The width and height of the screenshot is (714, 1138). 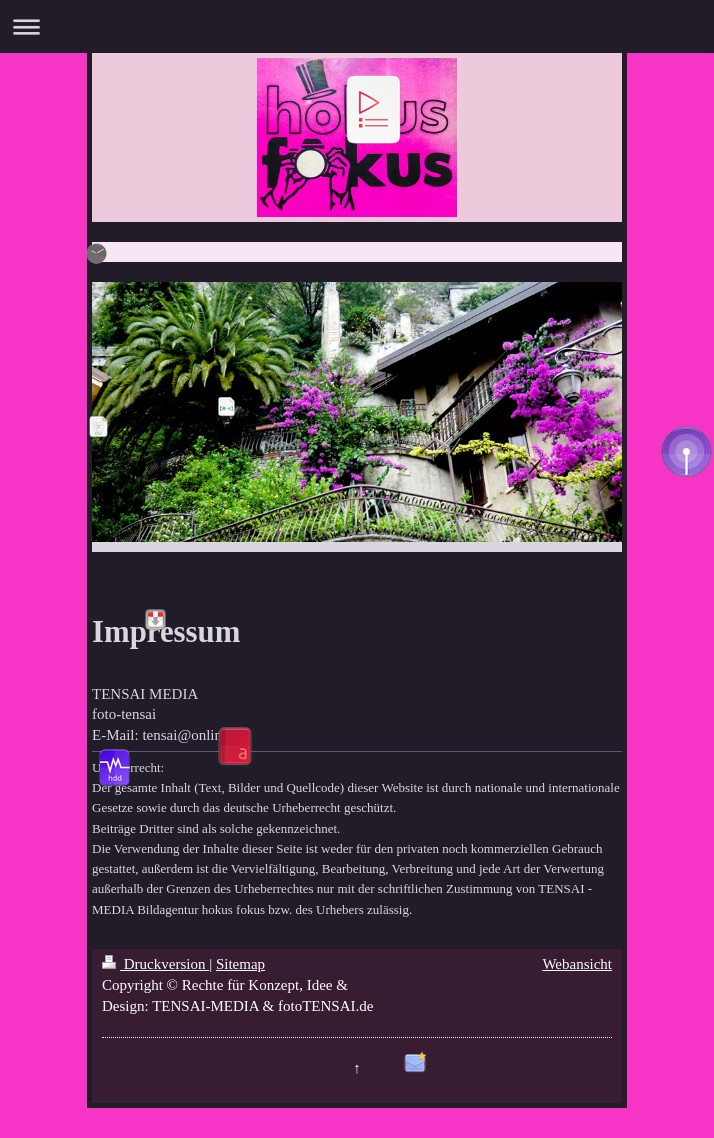 I want to click on mark email as unread, so click(x=415, y=1063).